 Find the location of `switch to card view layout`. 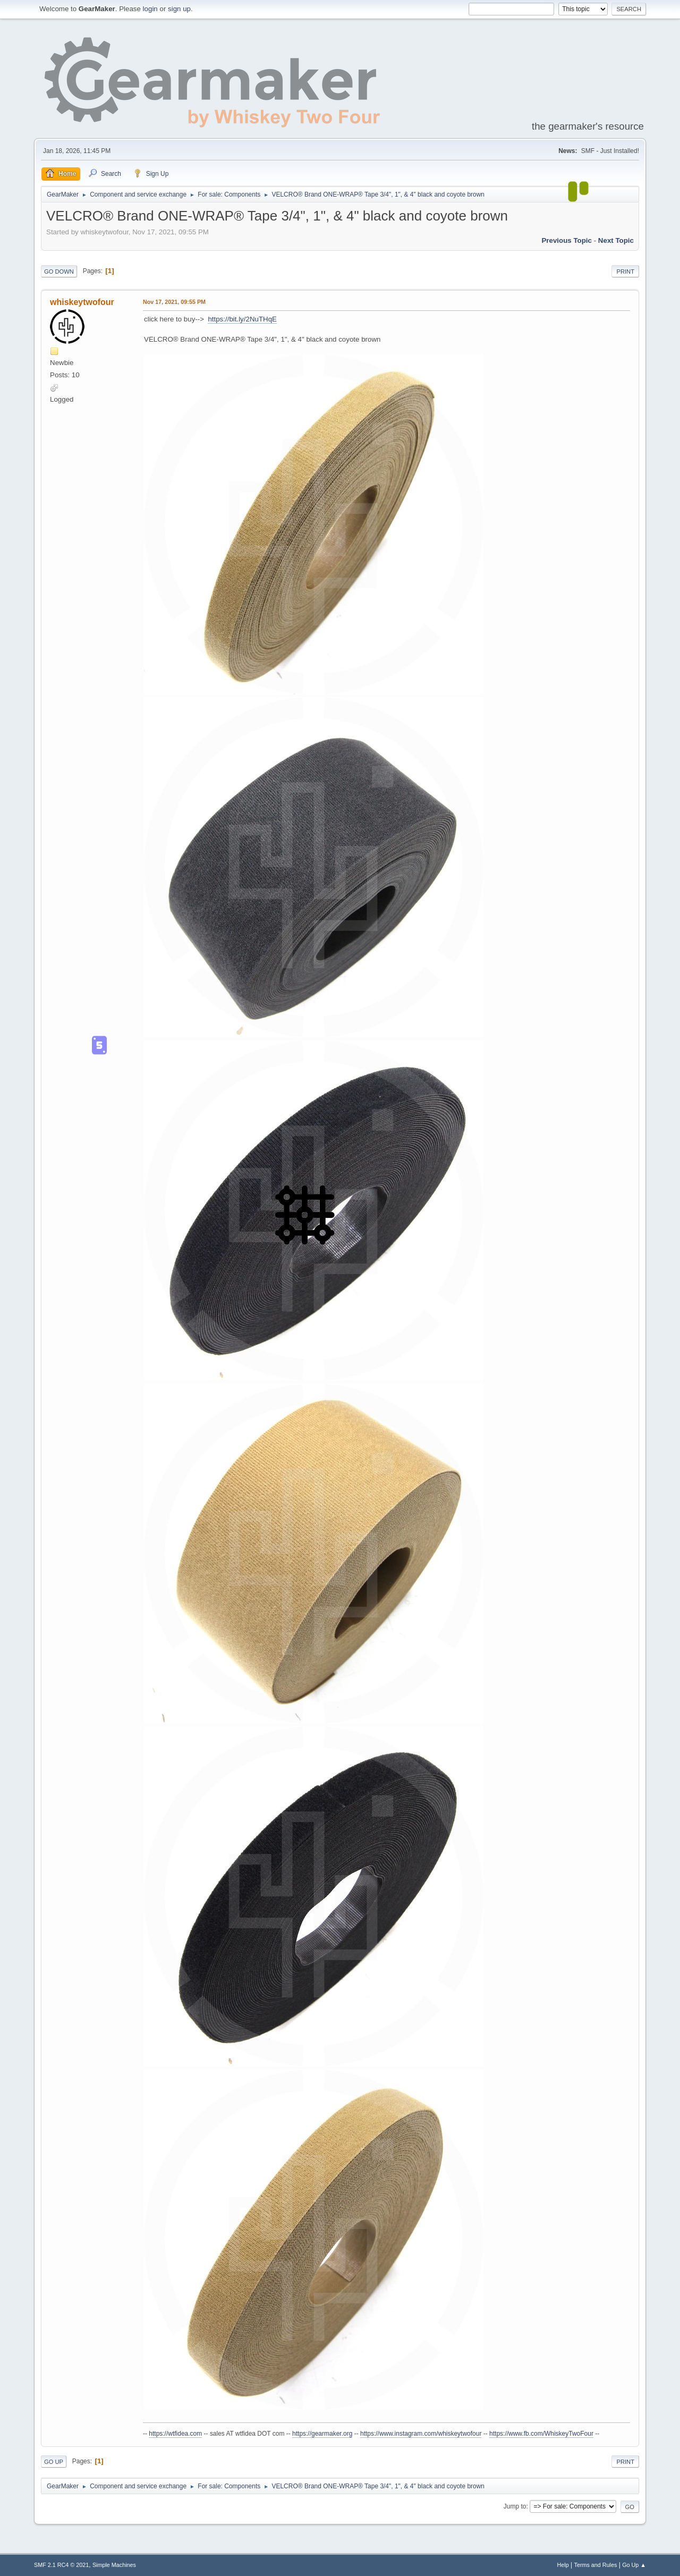

switch to card view layout is located at coordinates (578, 191).